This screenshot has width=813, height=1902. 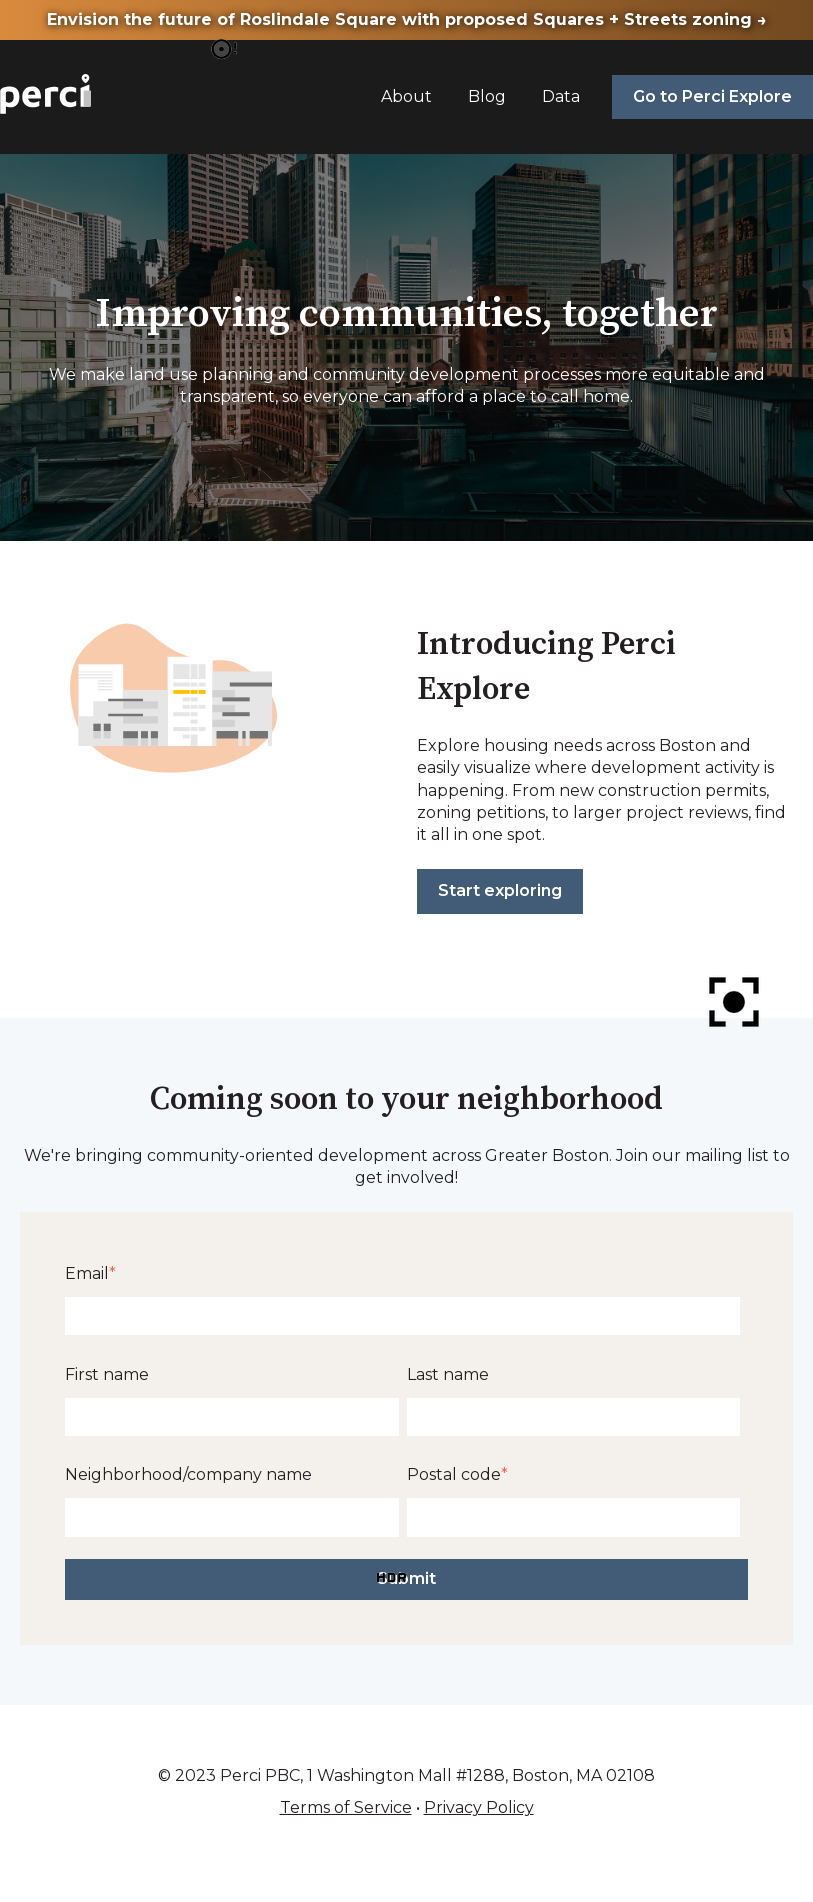 I want to click on enable HDR mode for photos, so click(x=391, y=1577).